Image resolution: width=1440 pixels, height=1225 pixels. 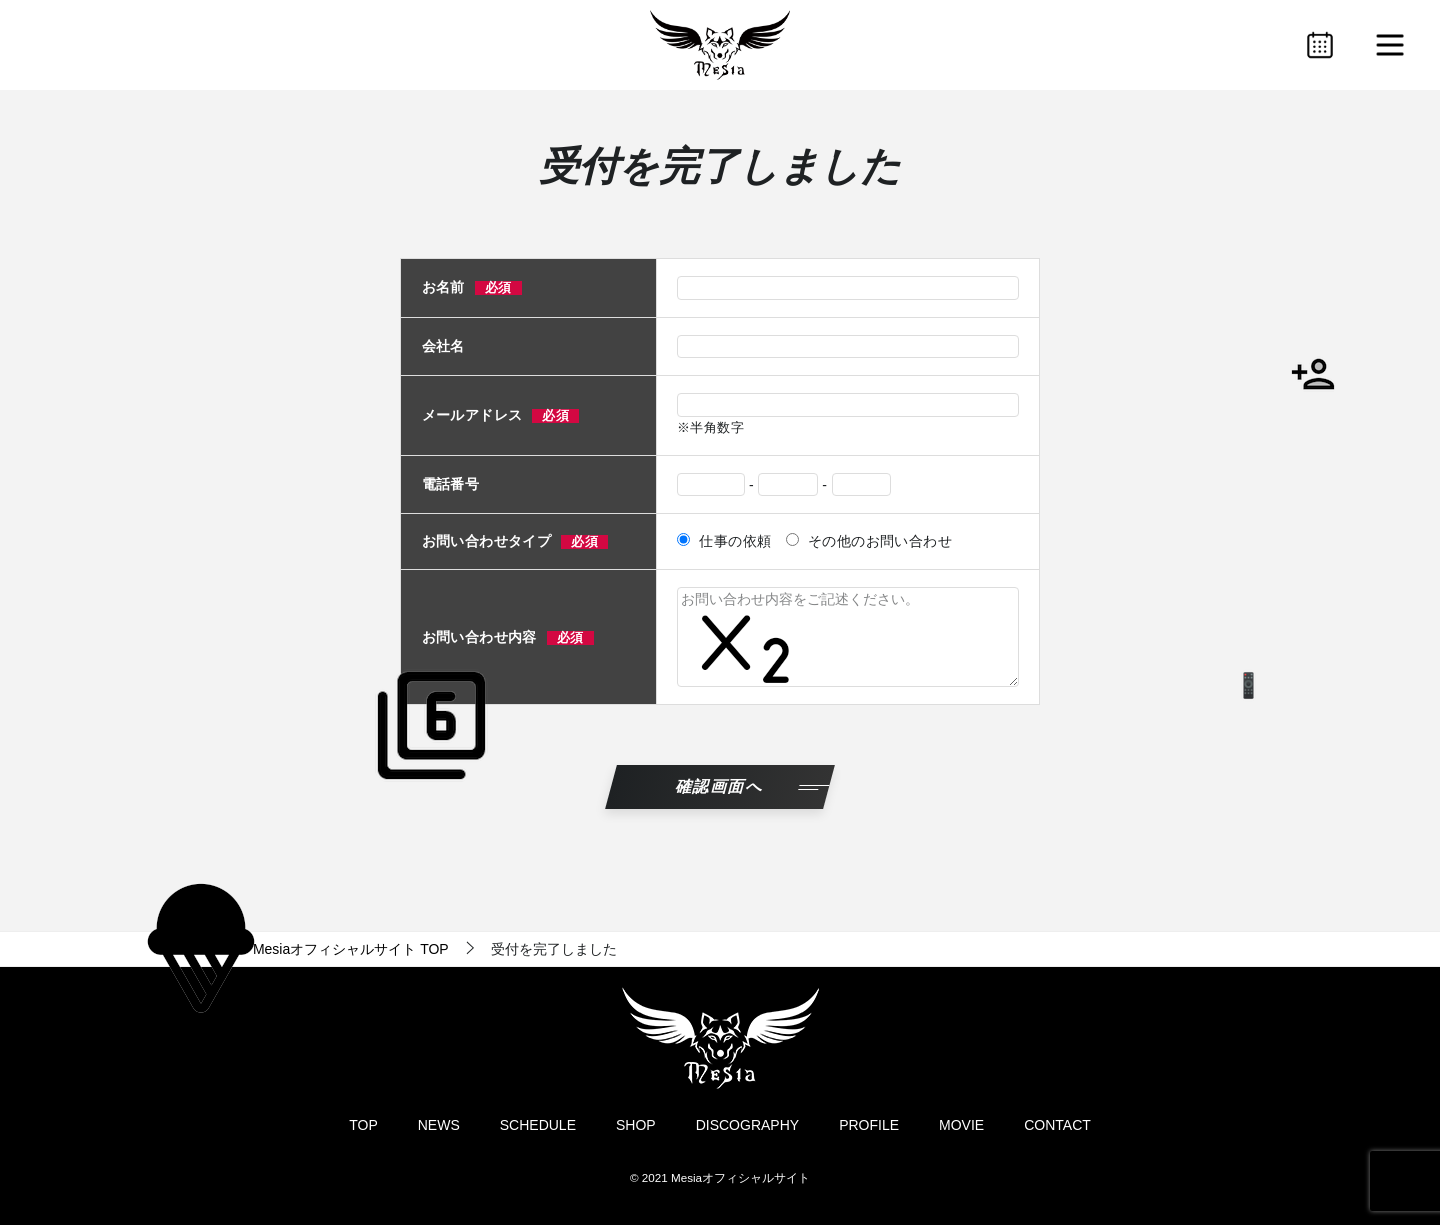 I want to click on connect a tv remote as an input device, so click(x=1248, y=685).